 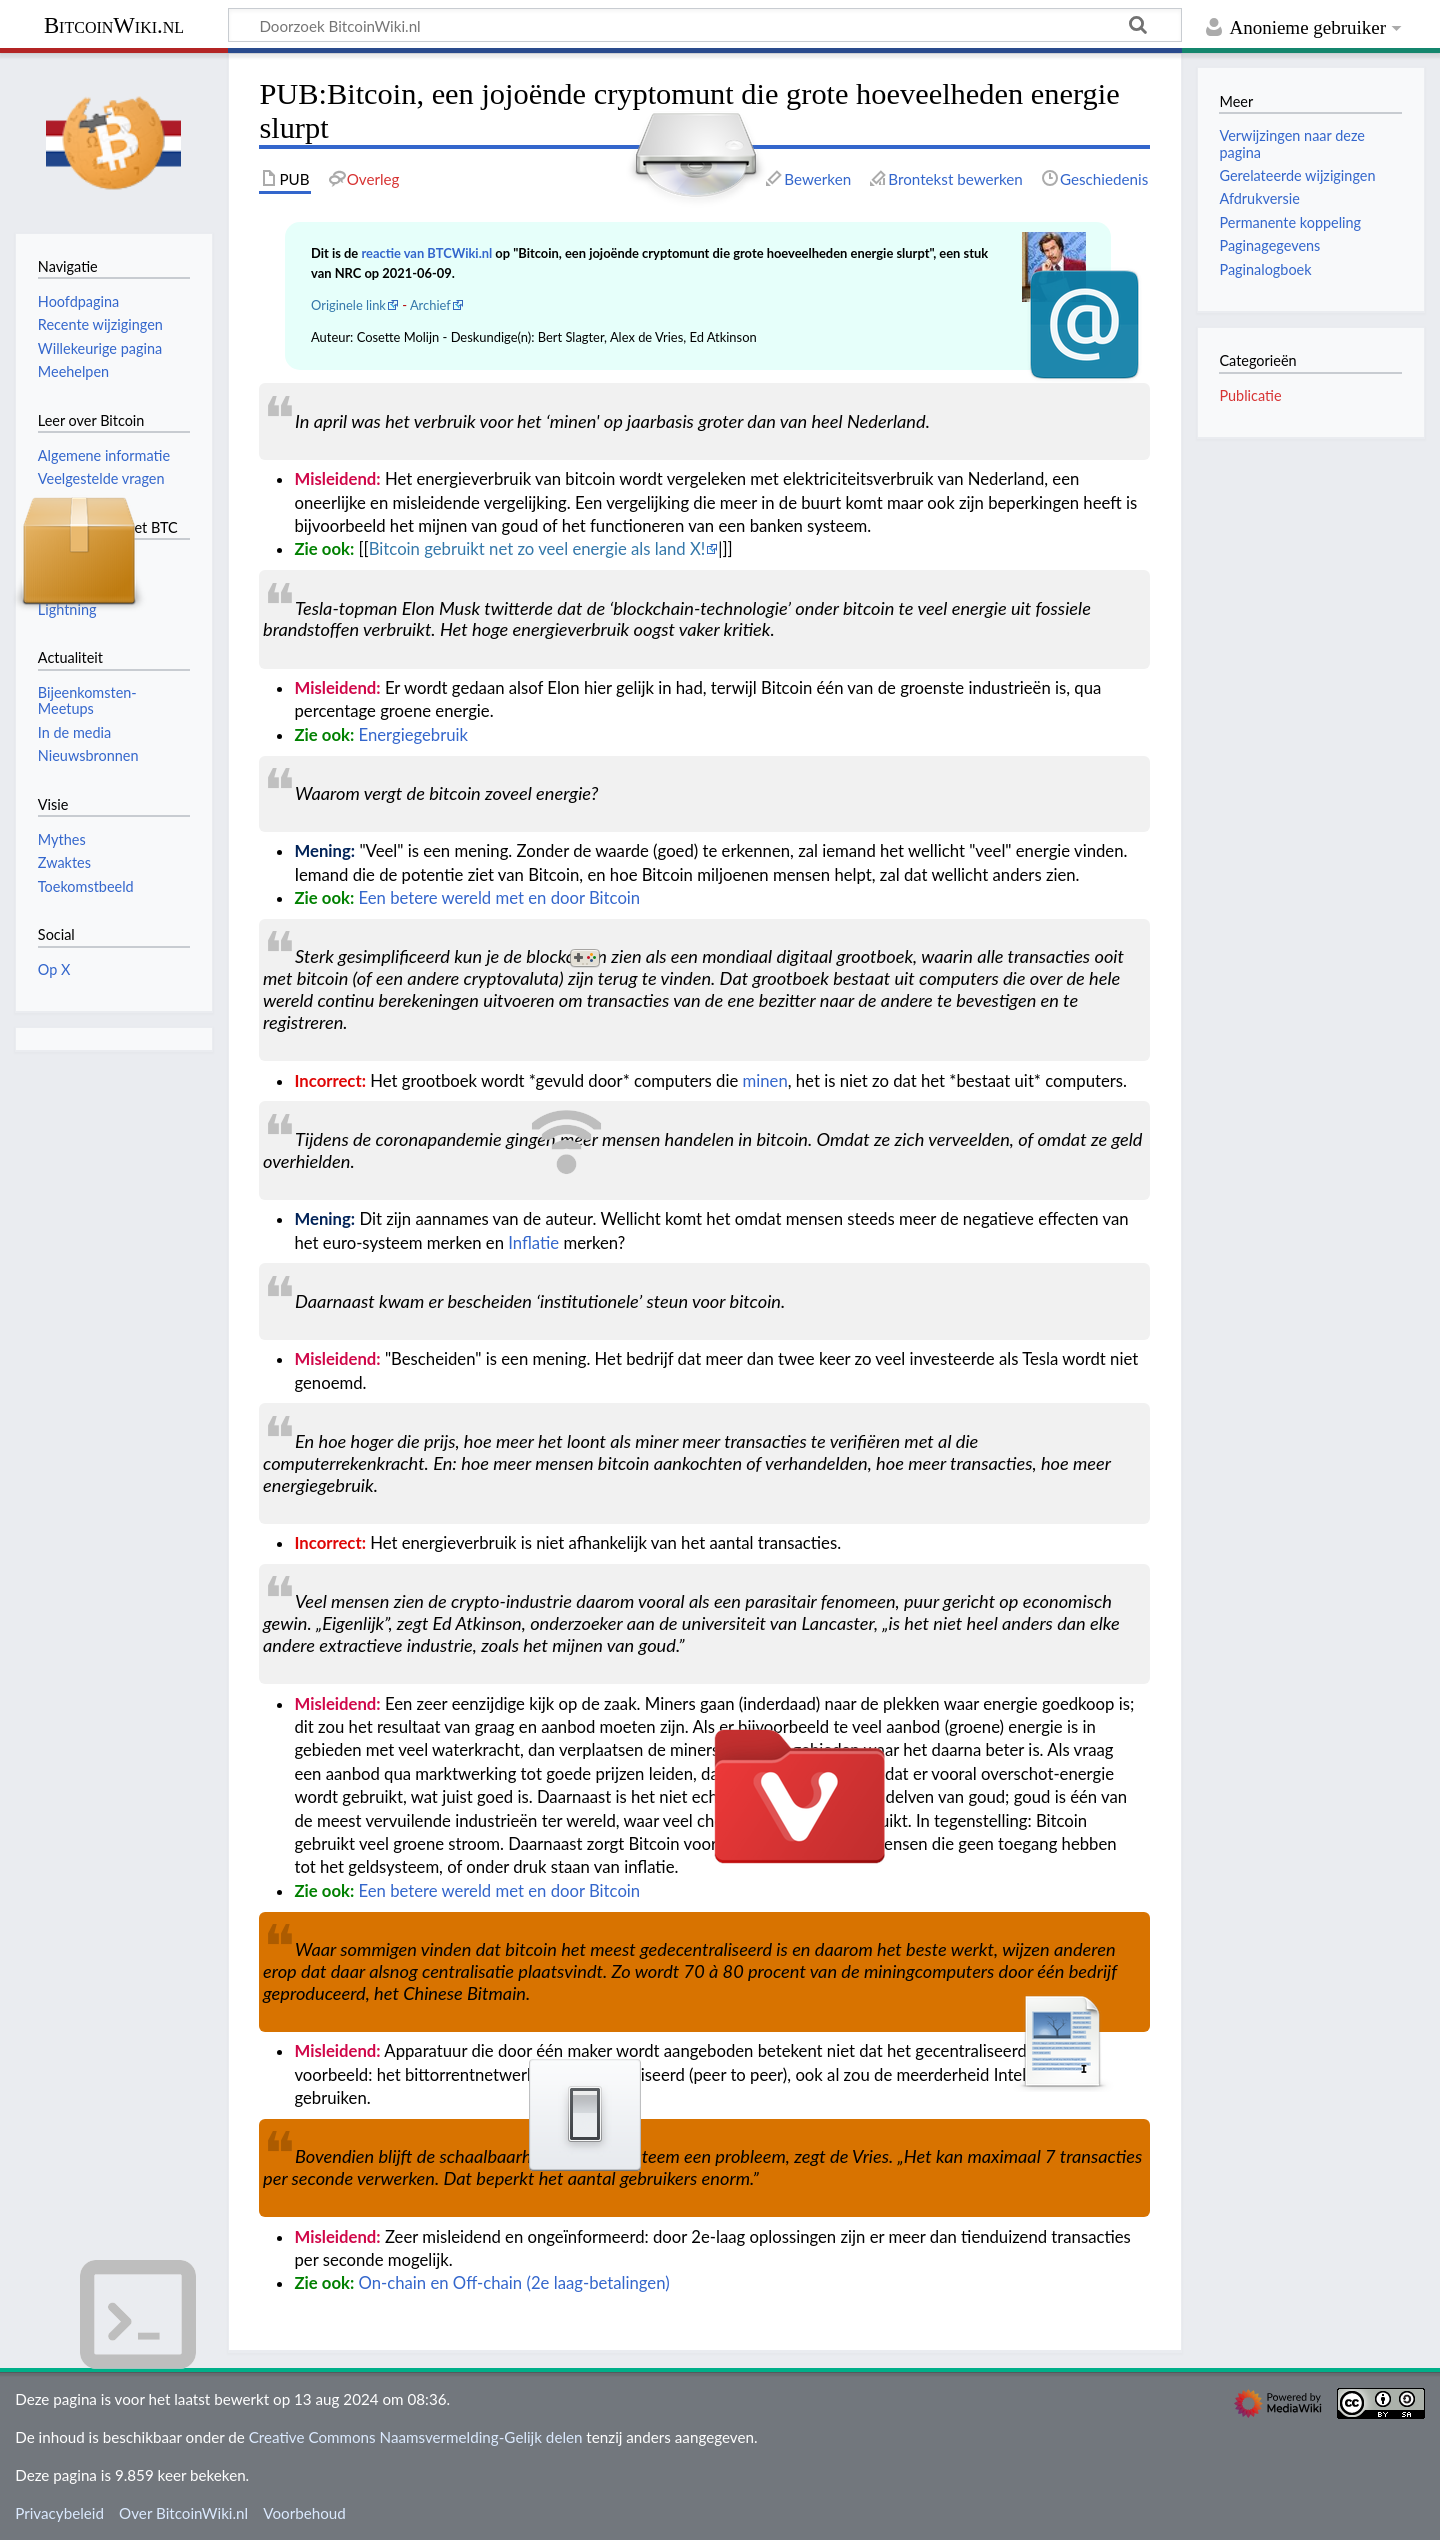 I want to click on open vivaldi browser downloads folder, so click(x=799, y=1801).